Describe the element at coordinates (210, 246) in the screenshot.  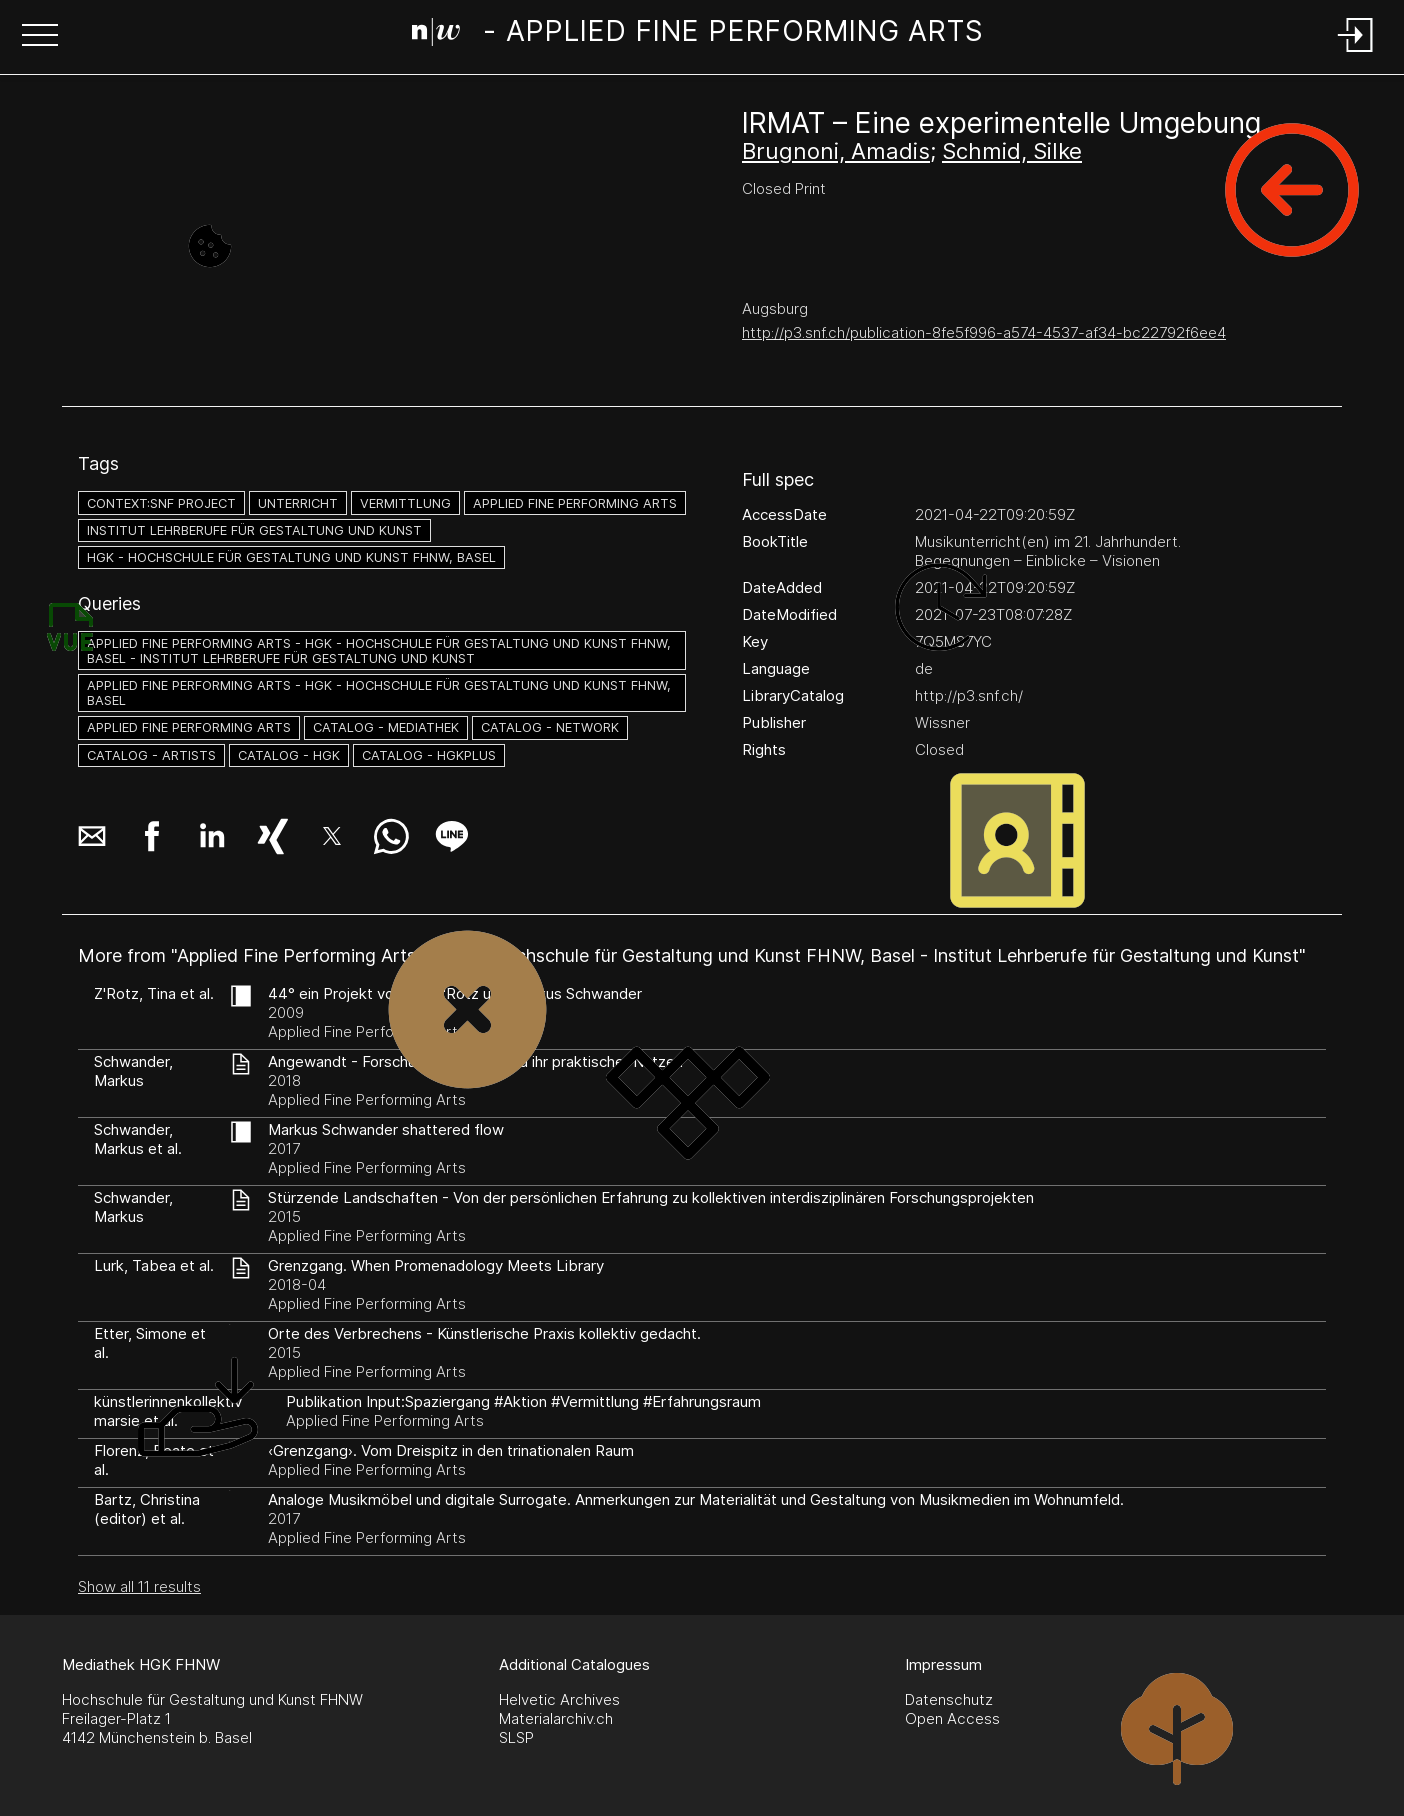
I see `manage cookie preferences` at that location.